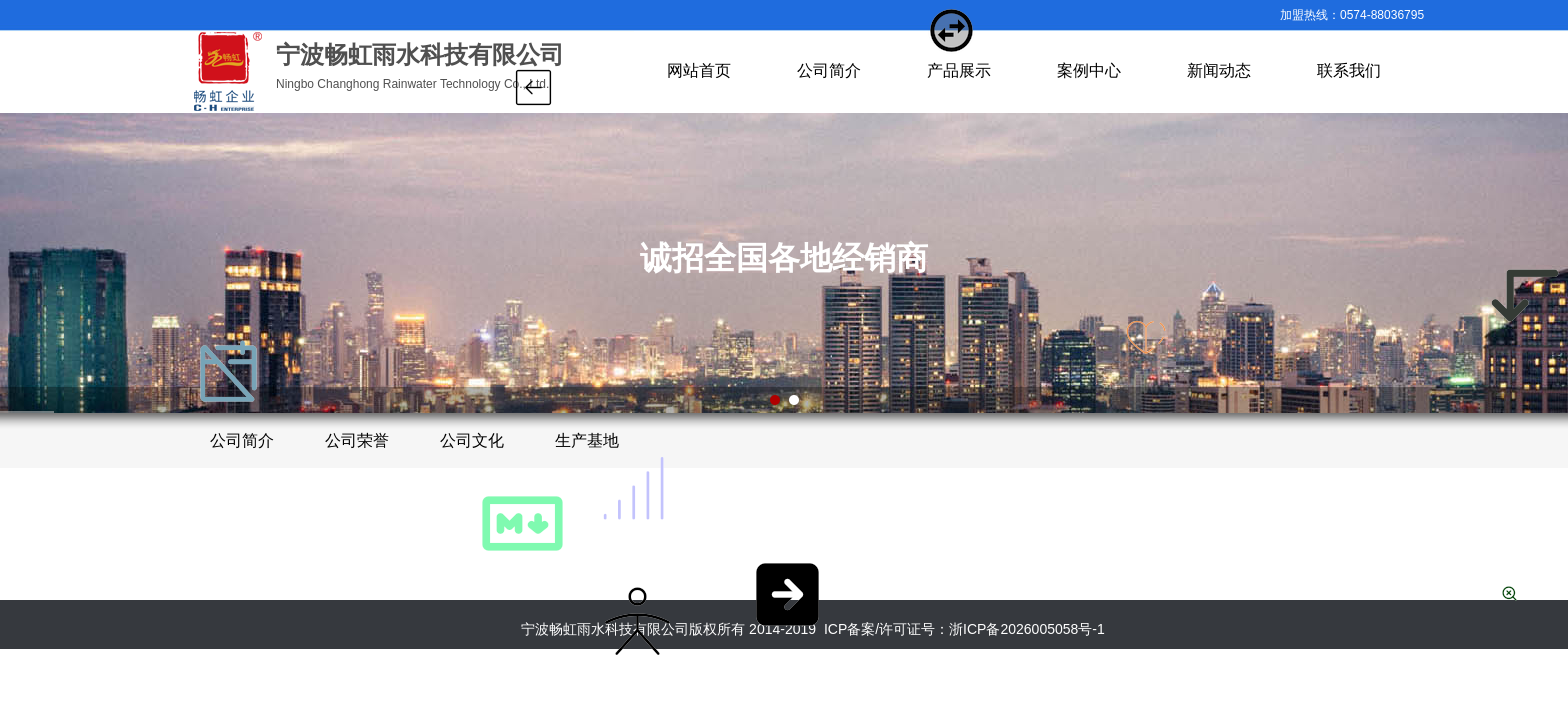  Describe the element at coordinates (228, 373) in the screenshot. I see `calendar feature disabled or unavailable` at that location.